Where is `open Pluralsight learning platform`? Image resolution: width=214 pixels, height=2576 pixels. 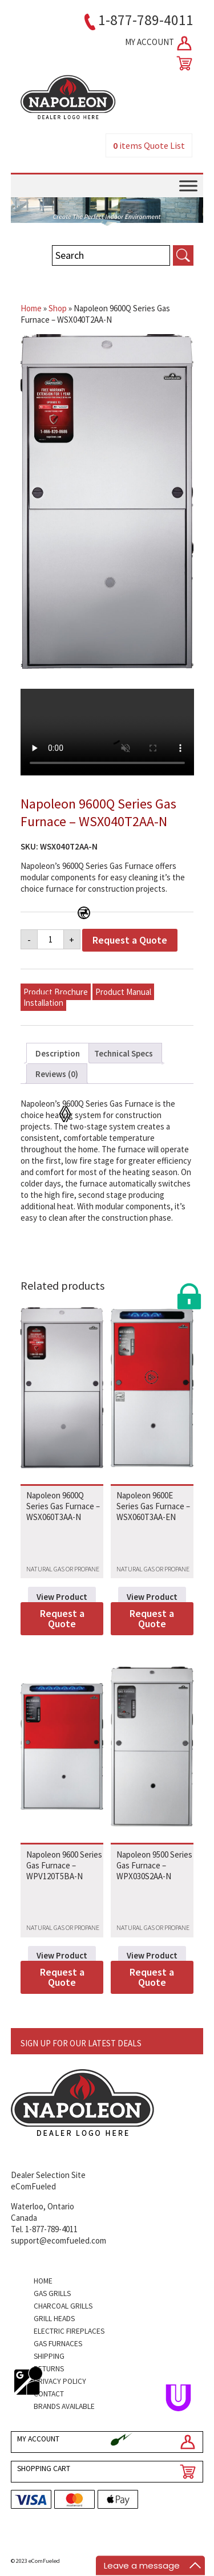
open Pluralsight learning platform is located at coordinates (151, 1377).